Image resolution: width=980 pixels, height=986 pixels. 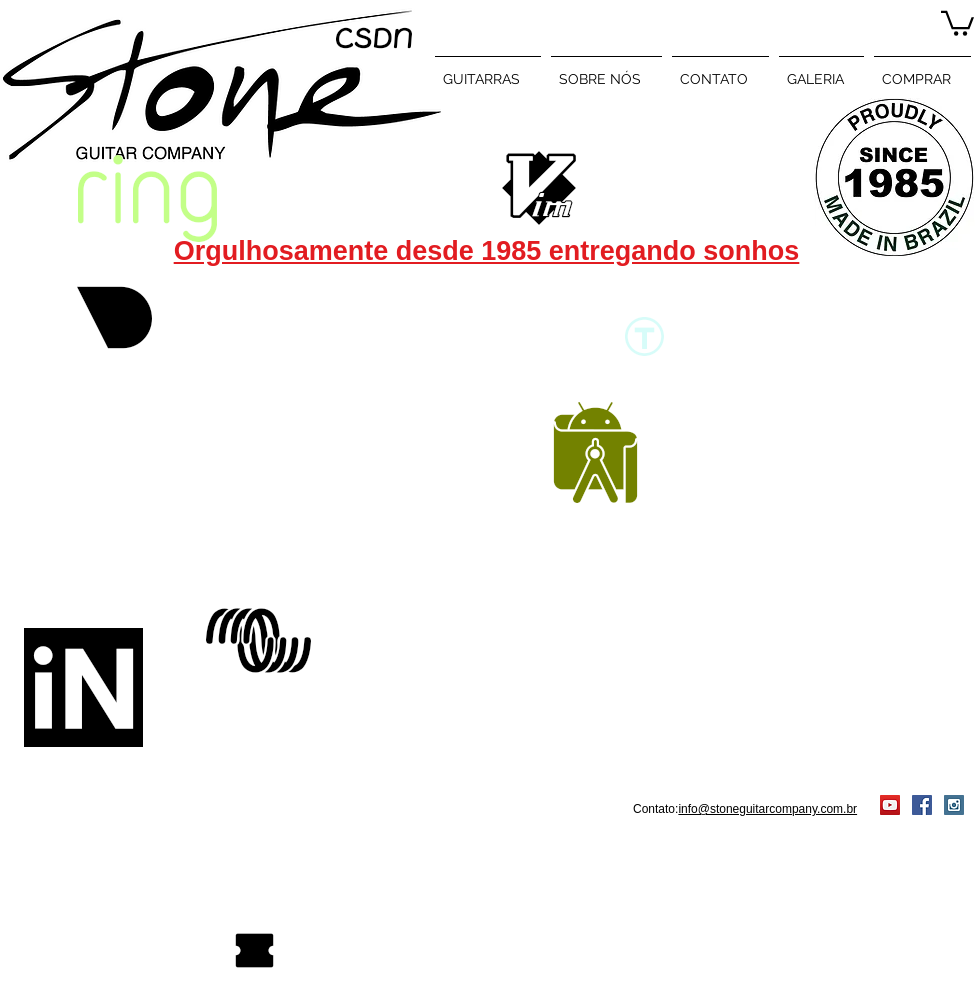 What do you see at coordinates (644, 336) in the screenshot?
I see `open thingiverse website or app` at bounding box center [644, 336].